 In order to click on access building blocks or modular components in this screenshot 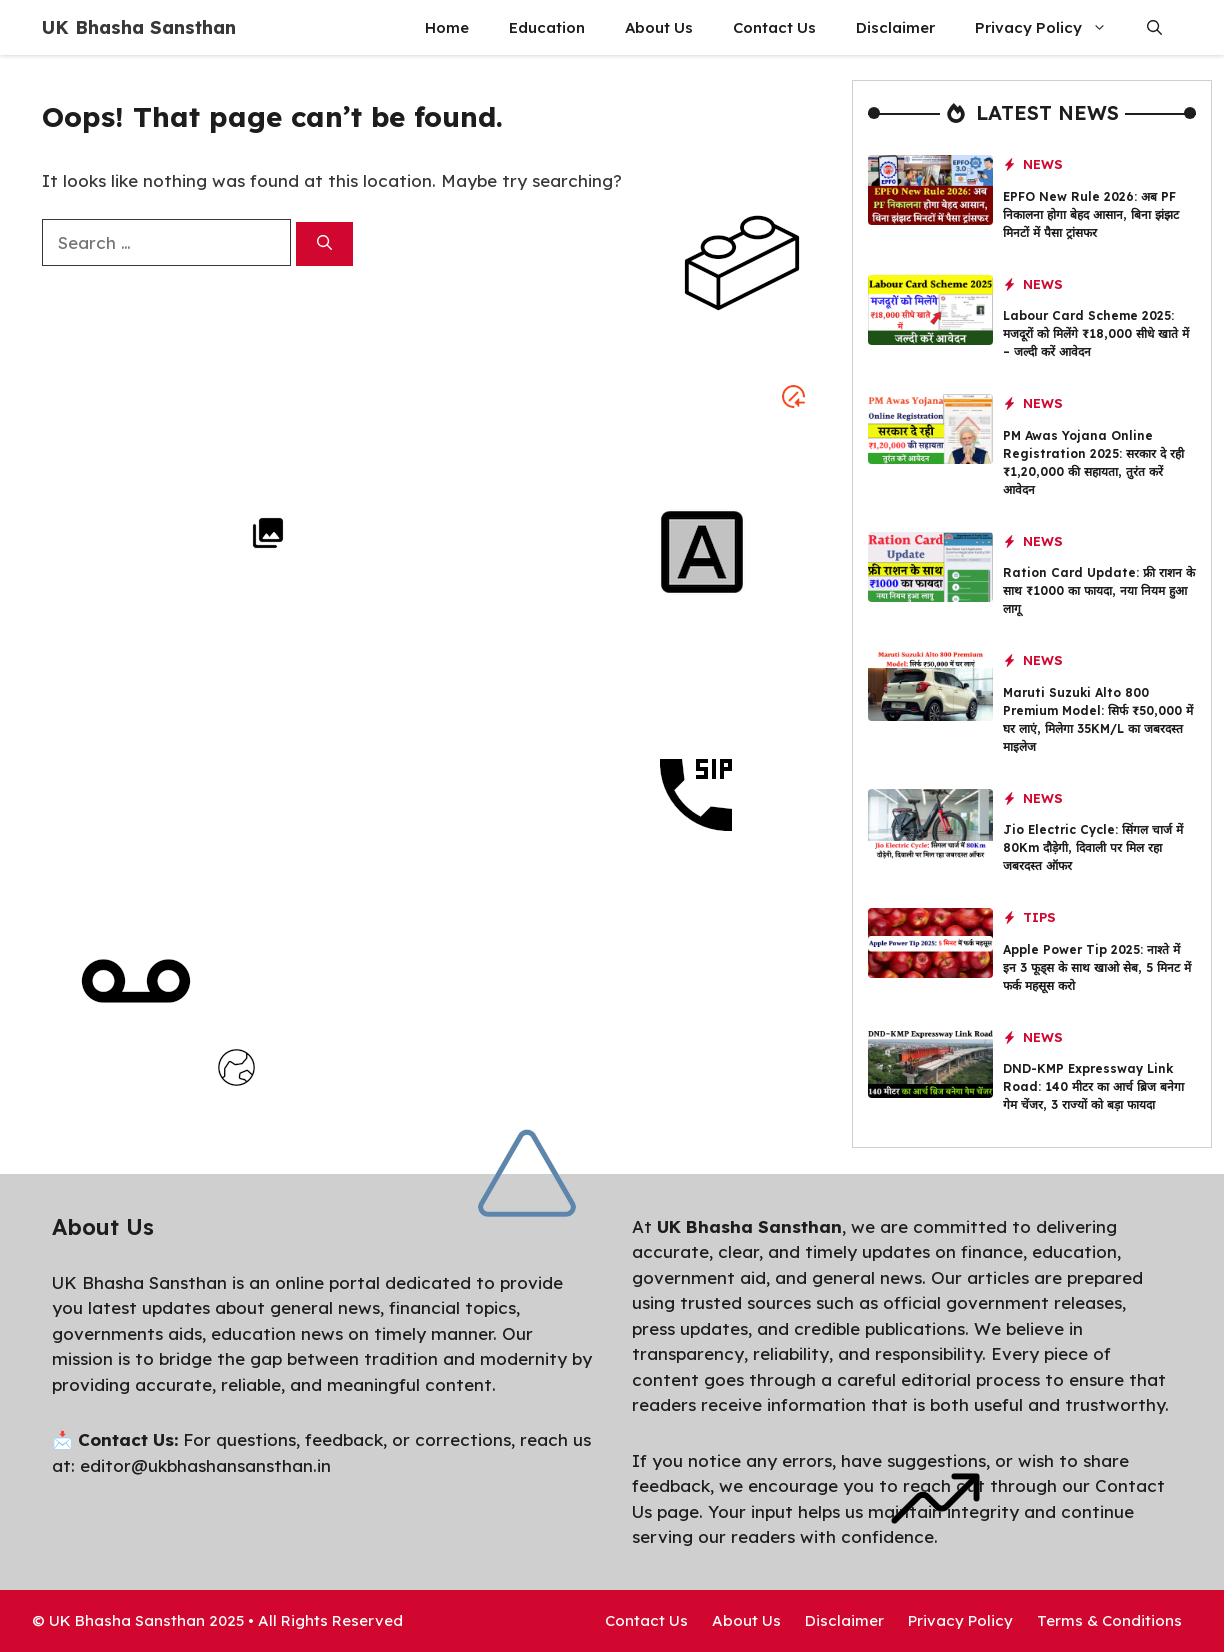, I will do `click(742, 261)`.